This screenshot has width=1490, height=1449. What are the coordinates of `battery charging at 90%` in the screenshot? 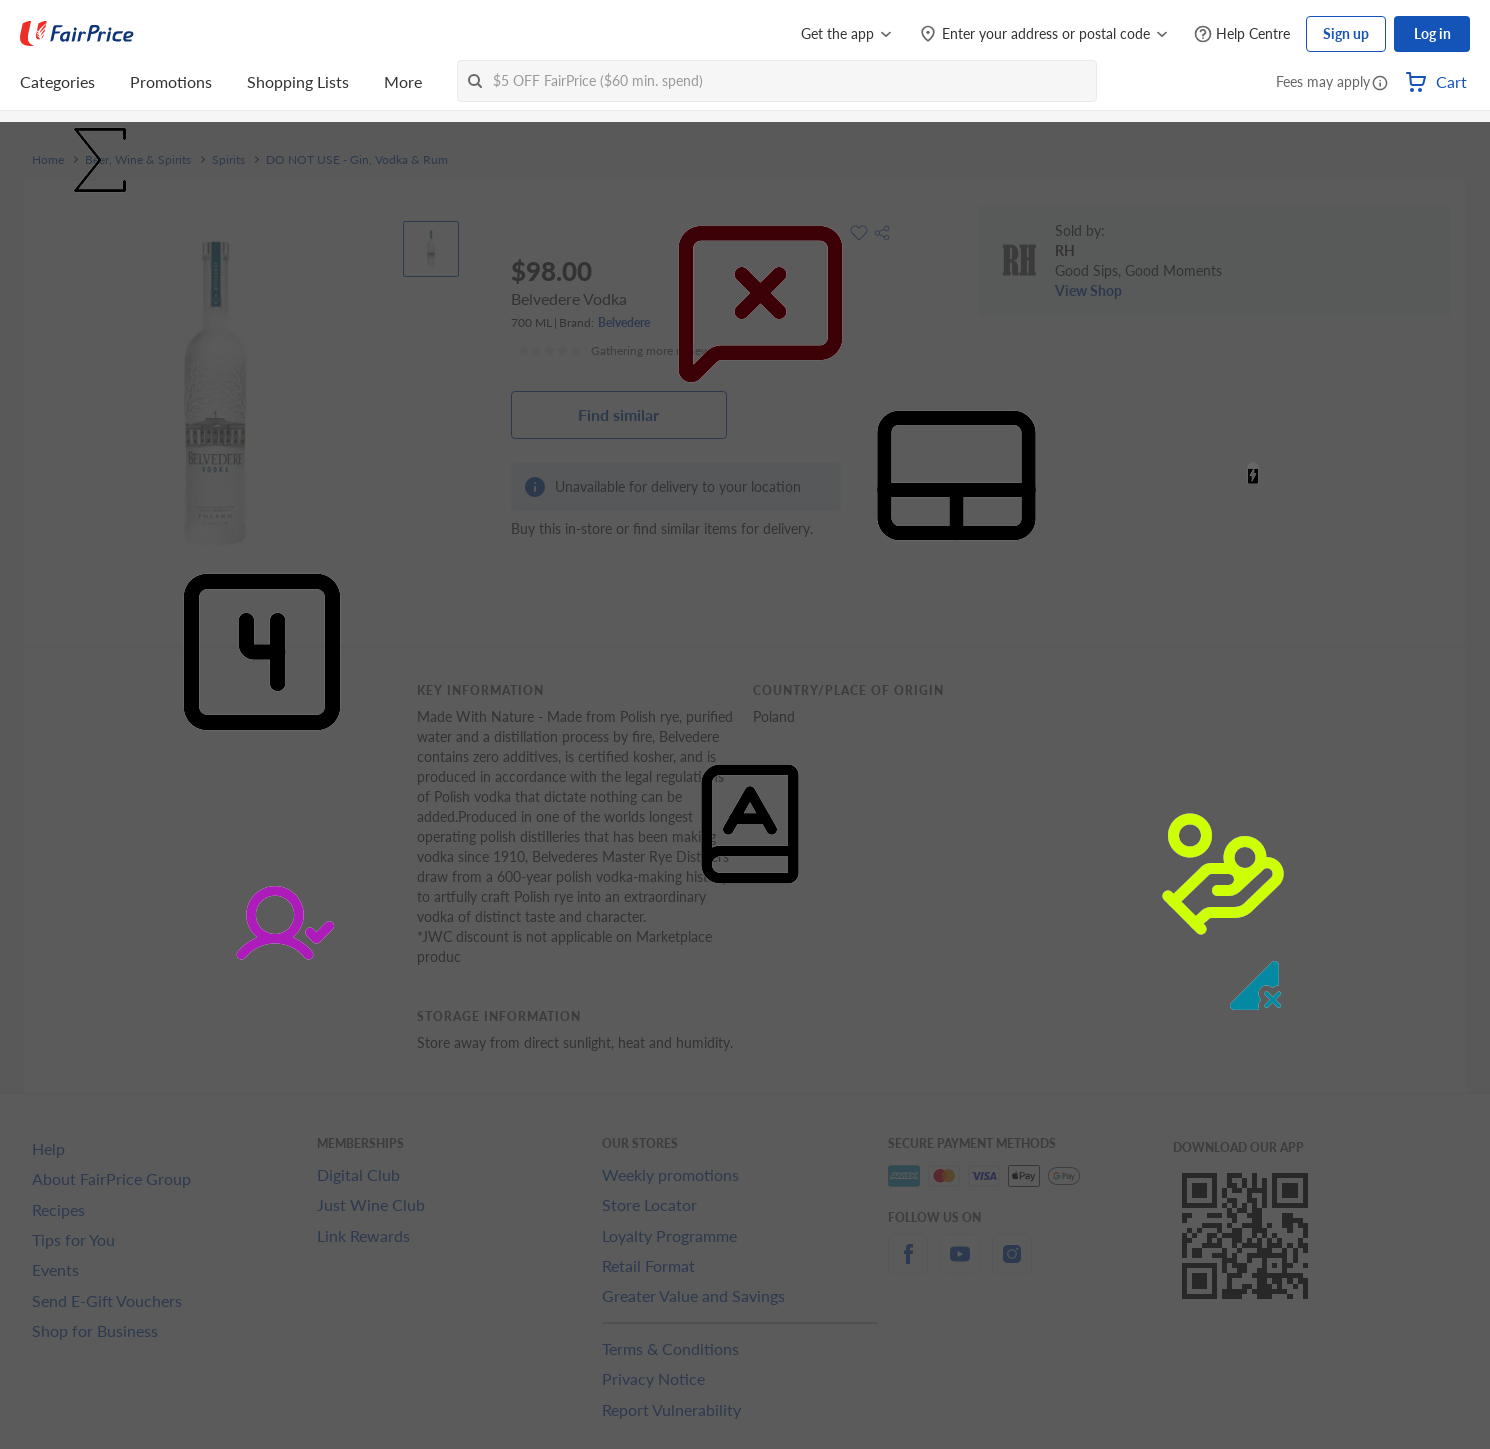 It's located at (1253, 473).